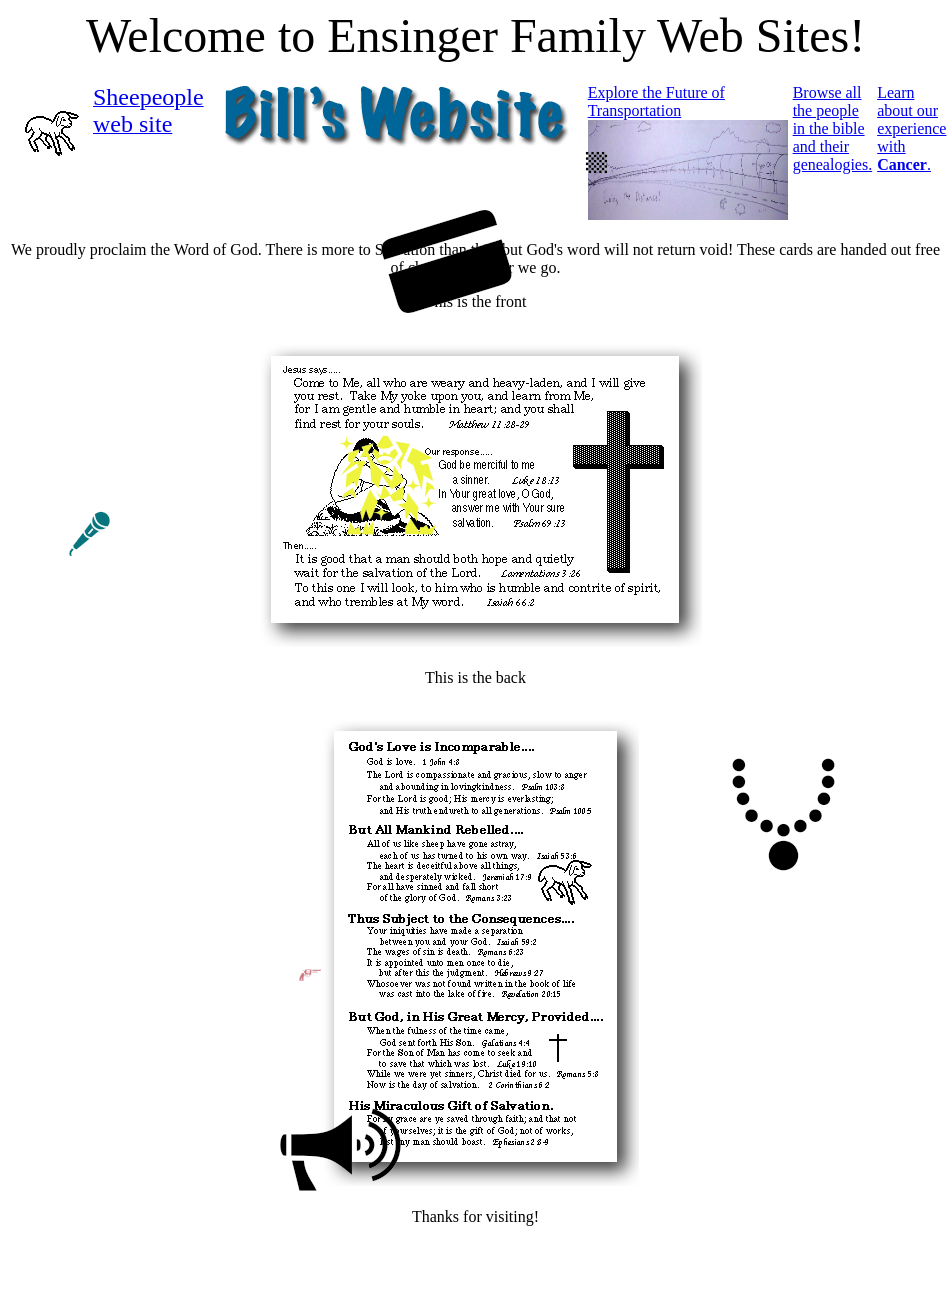  What do you see at coordinates (310, 975) in the screenshot?
I see `select revolver weapon in game inventory` at bounding box center [310, 975].